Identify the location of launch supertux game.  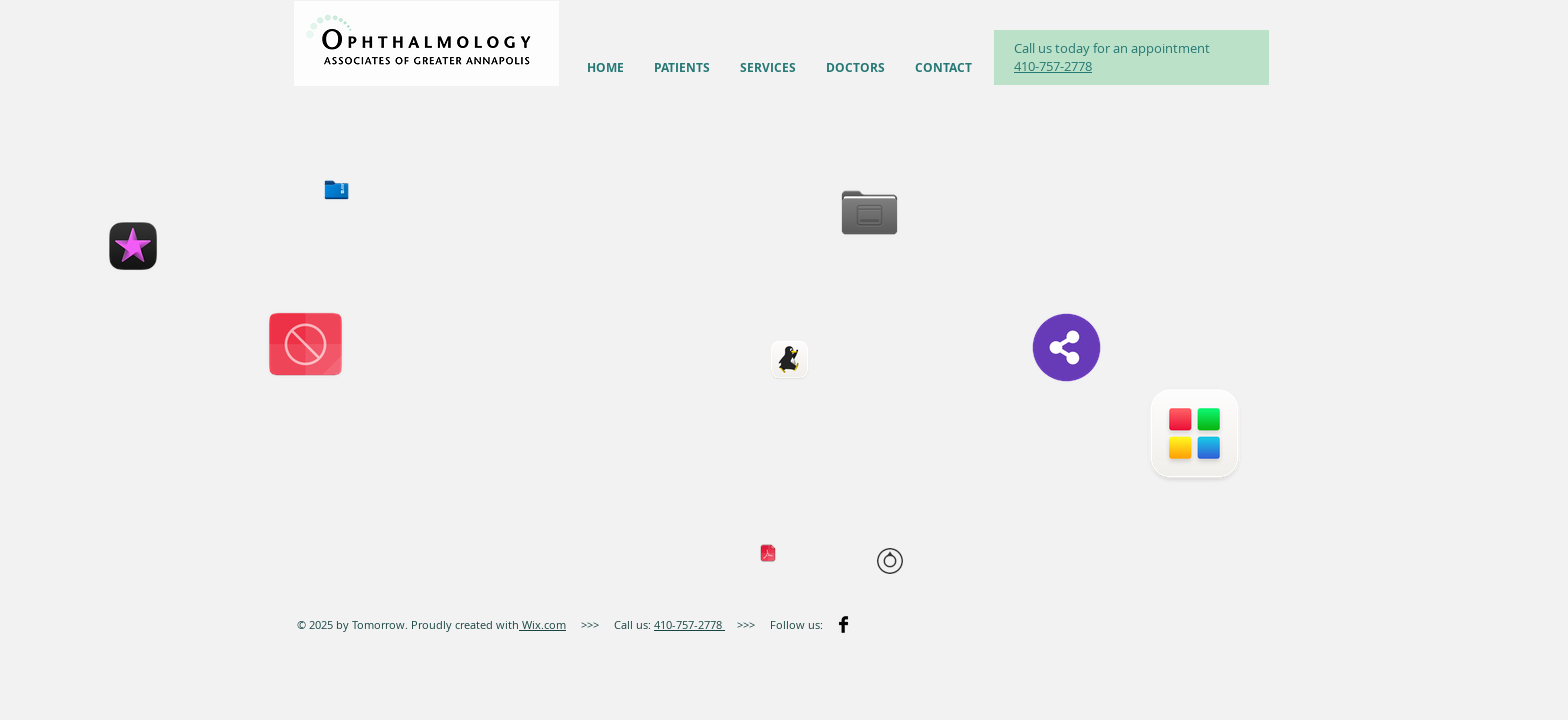
(789, 359).